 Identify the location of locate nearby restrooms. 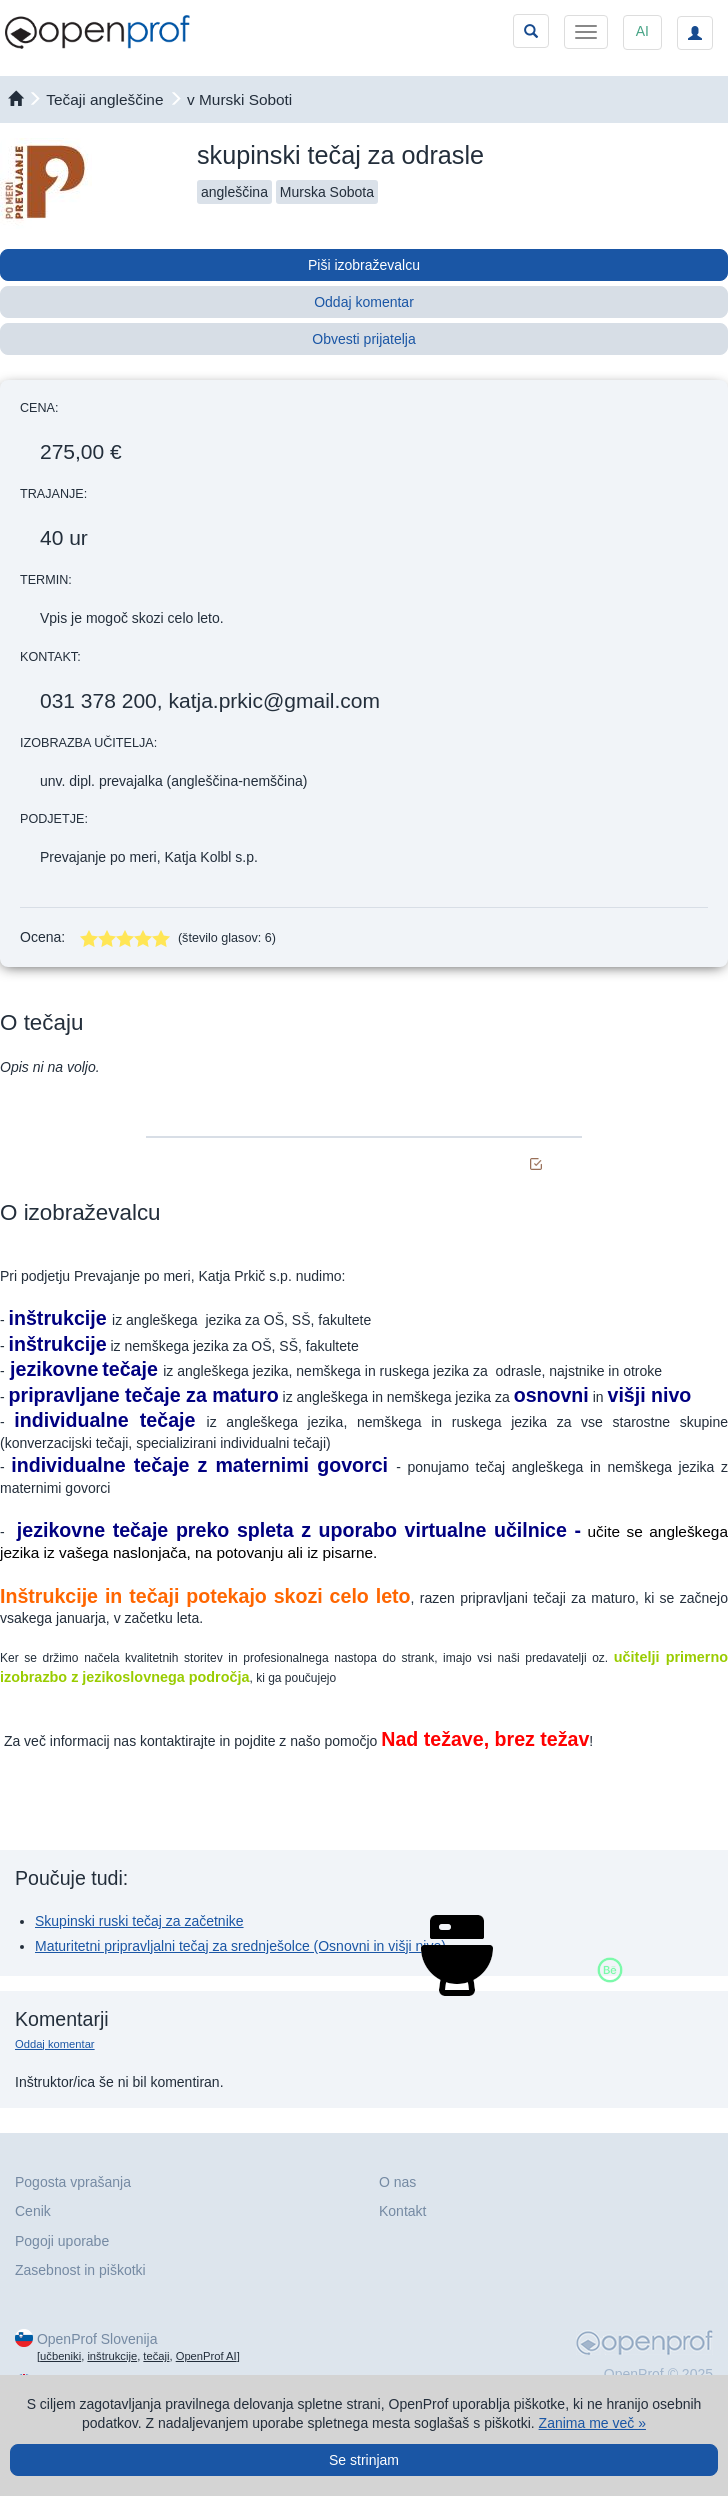
(457, 1954).